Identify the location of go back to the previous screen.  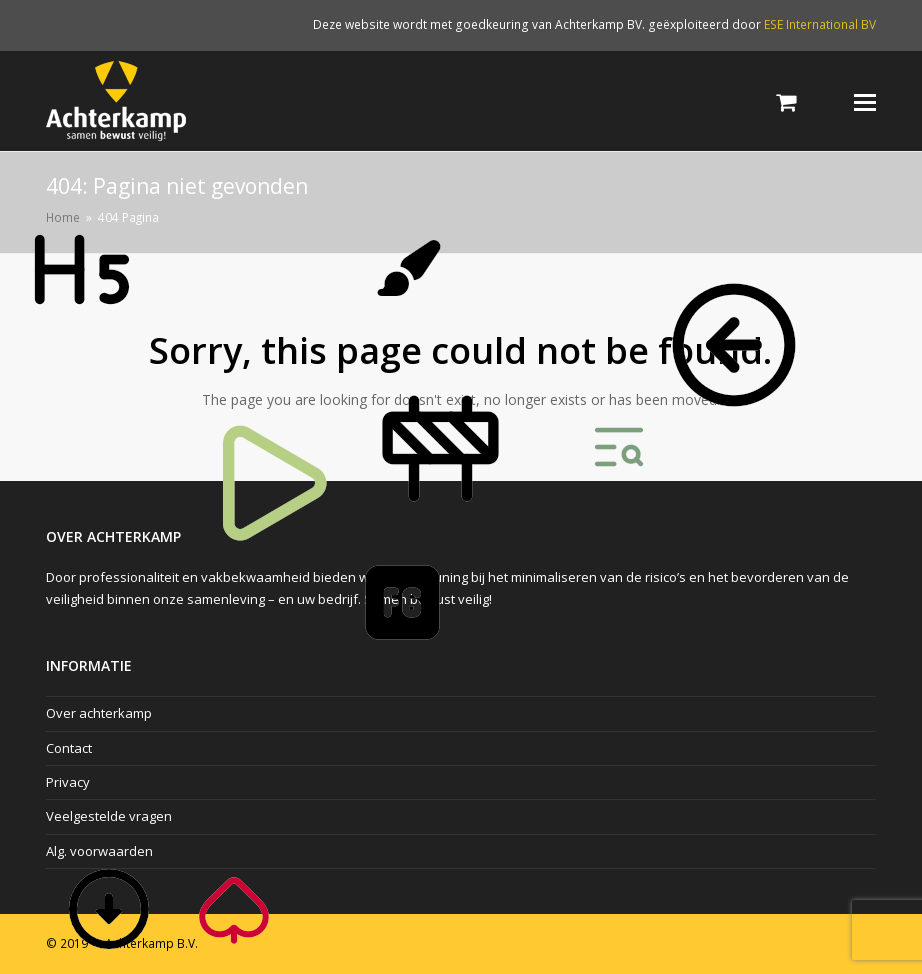
(734, 345).